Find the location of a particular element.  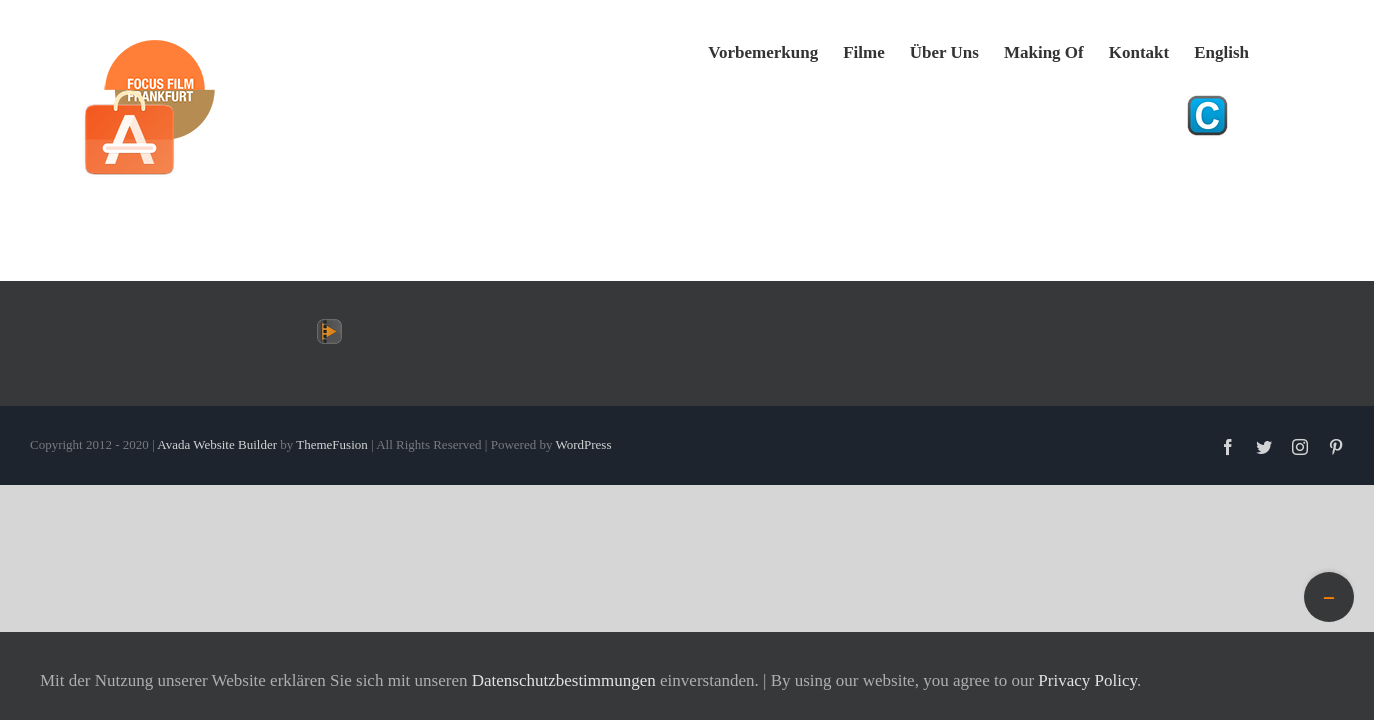

open the software store to browse and install applications is located at coordinates (129, 139).